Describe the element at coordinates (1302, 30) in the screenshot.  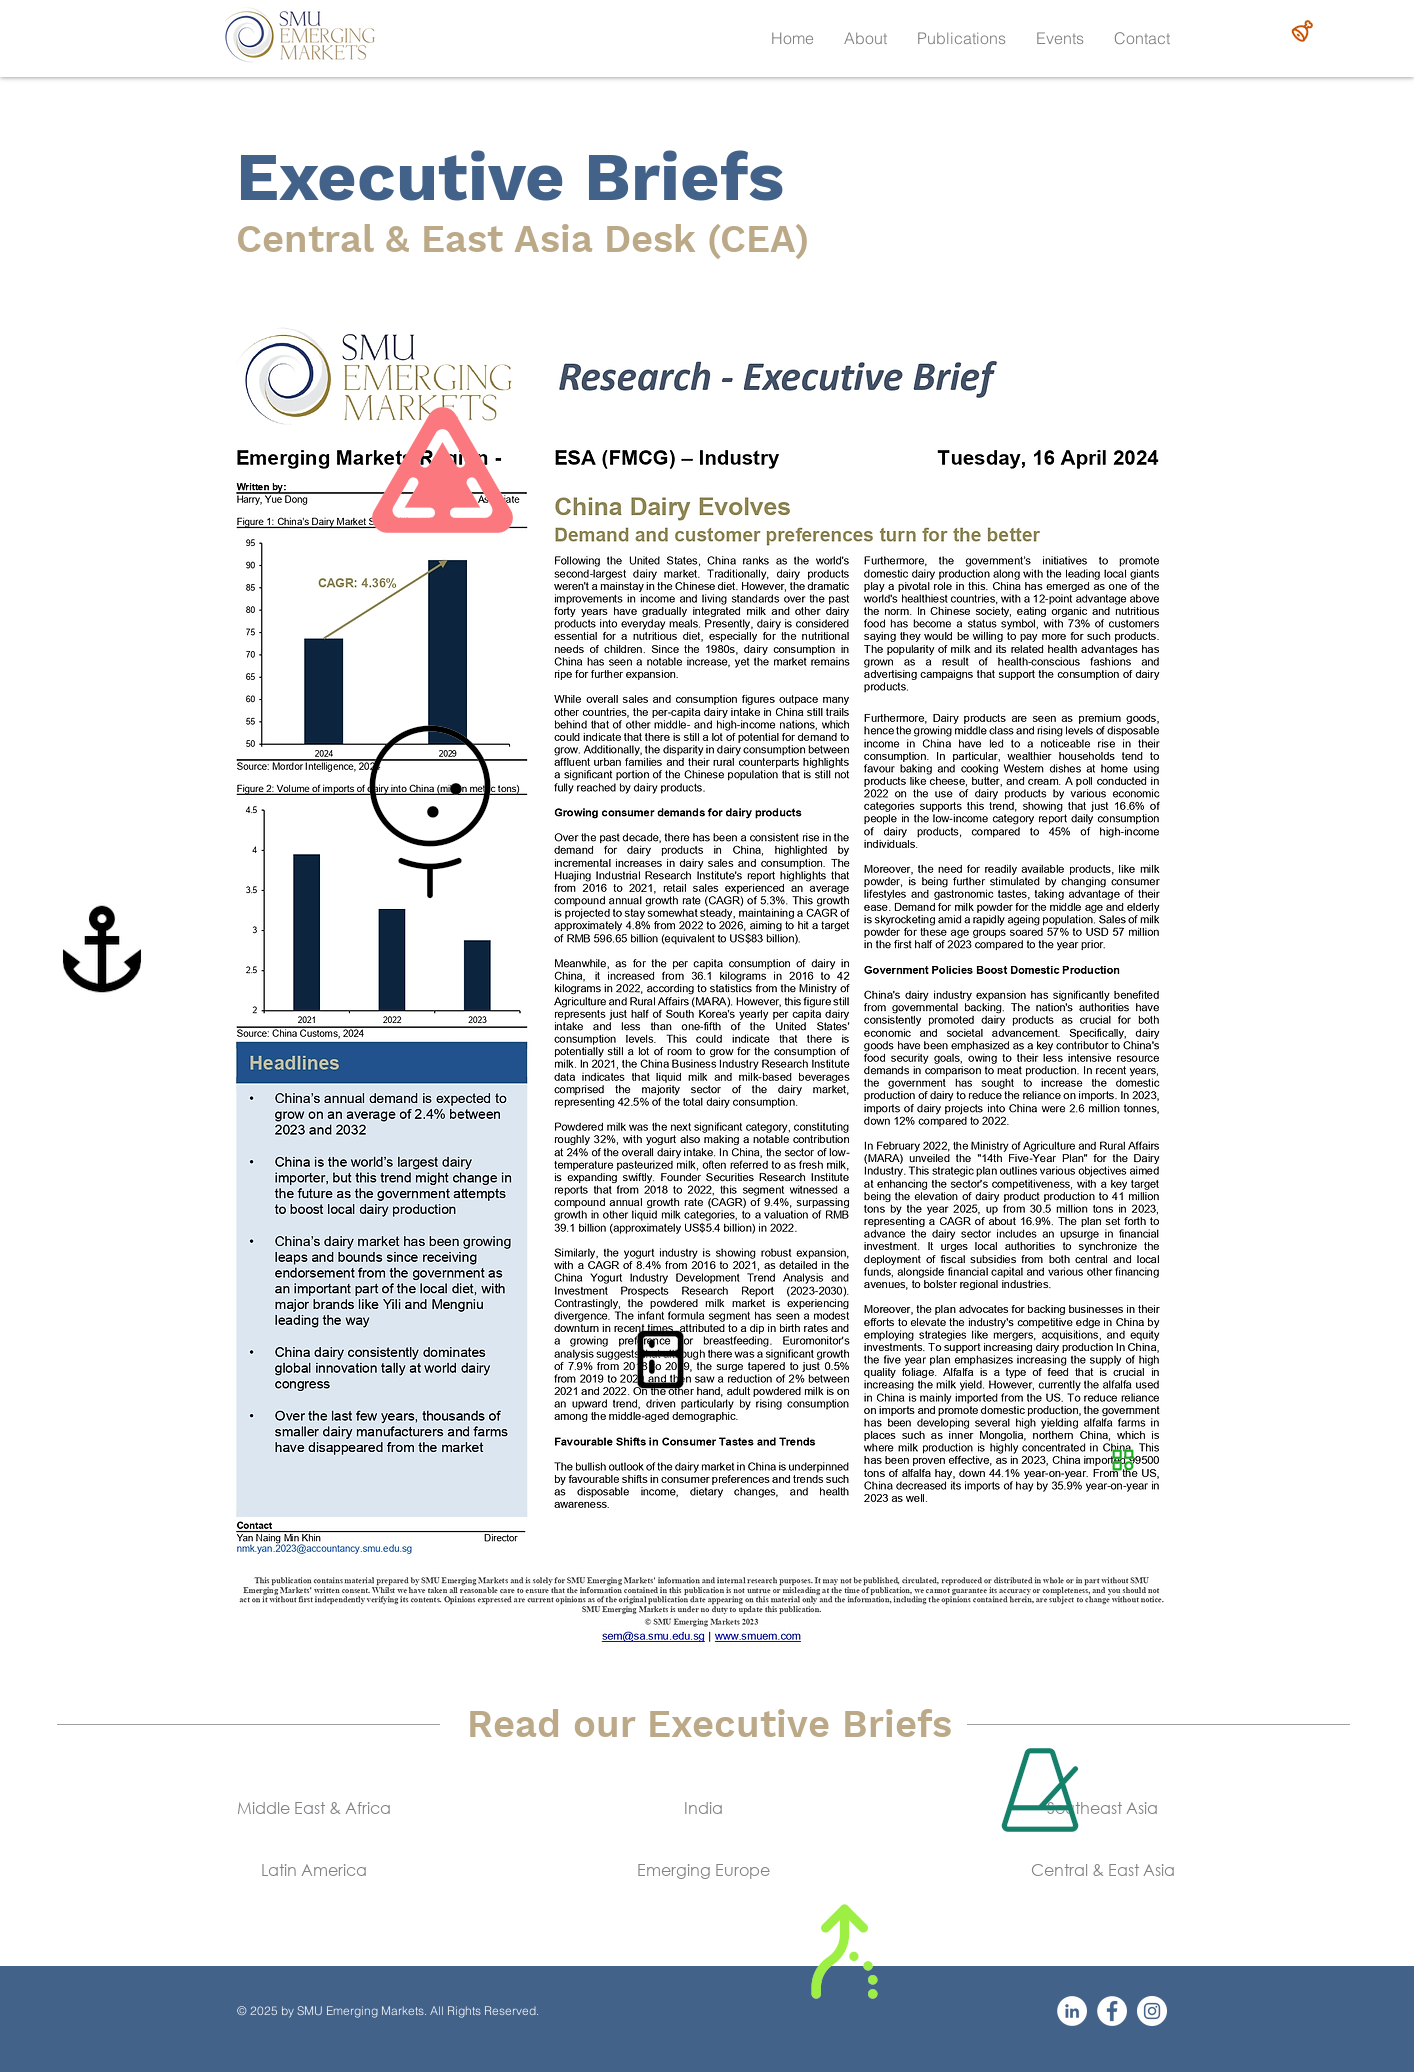
I see `filter recipes by meat dishes` at that location.